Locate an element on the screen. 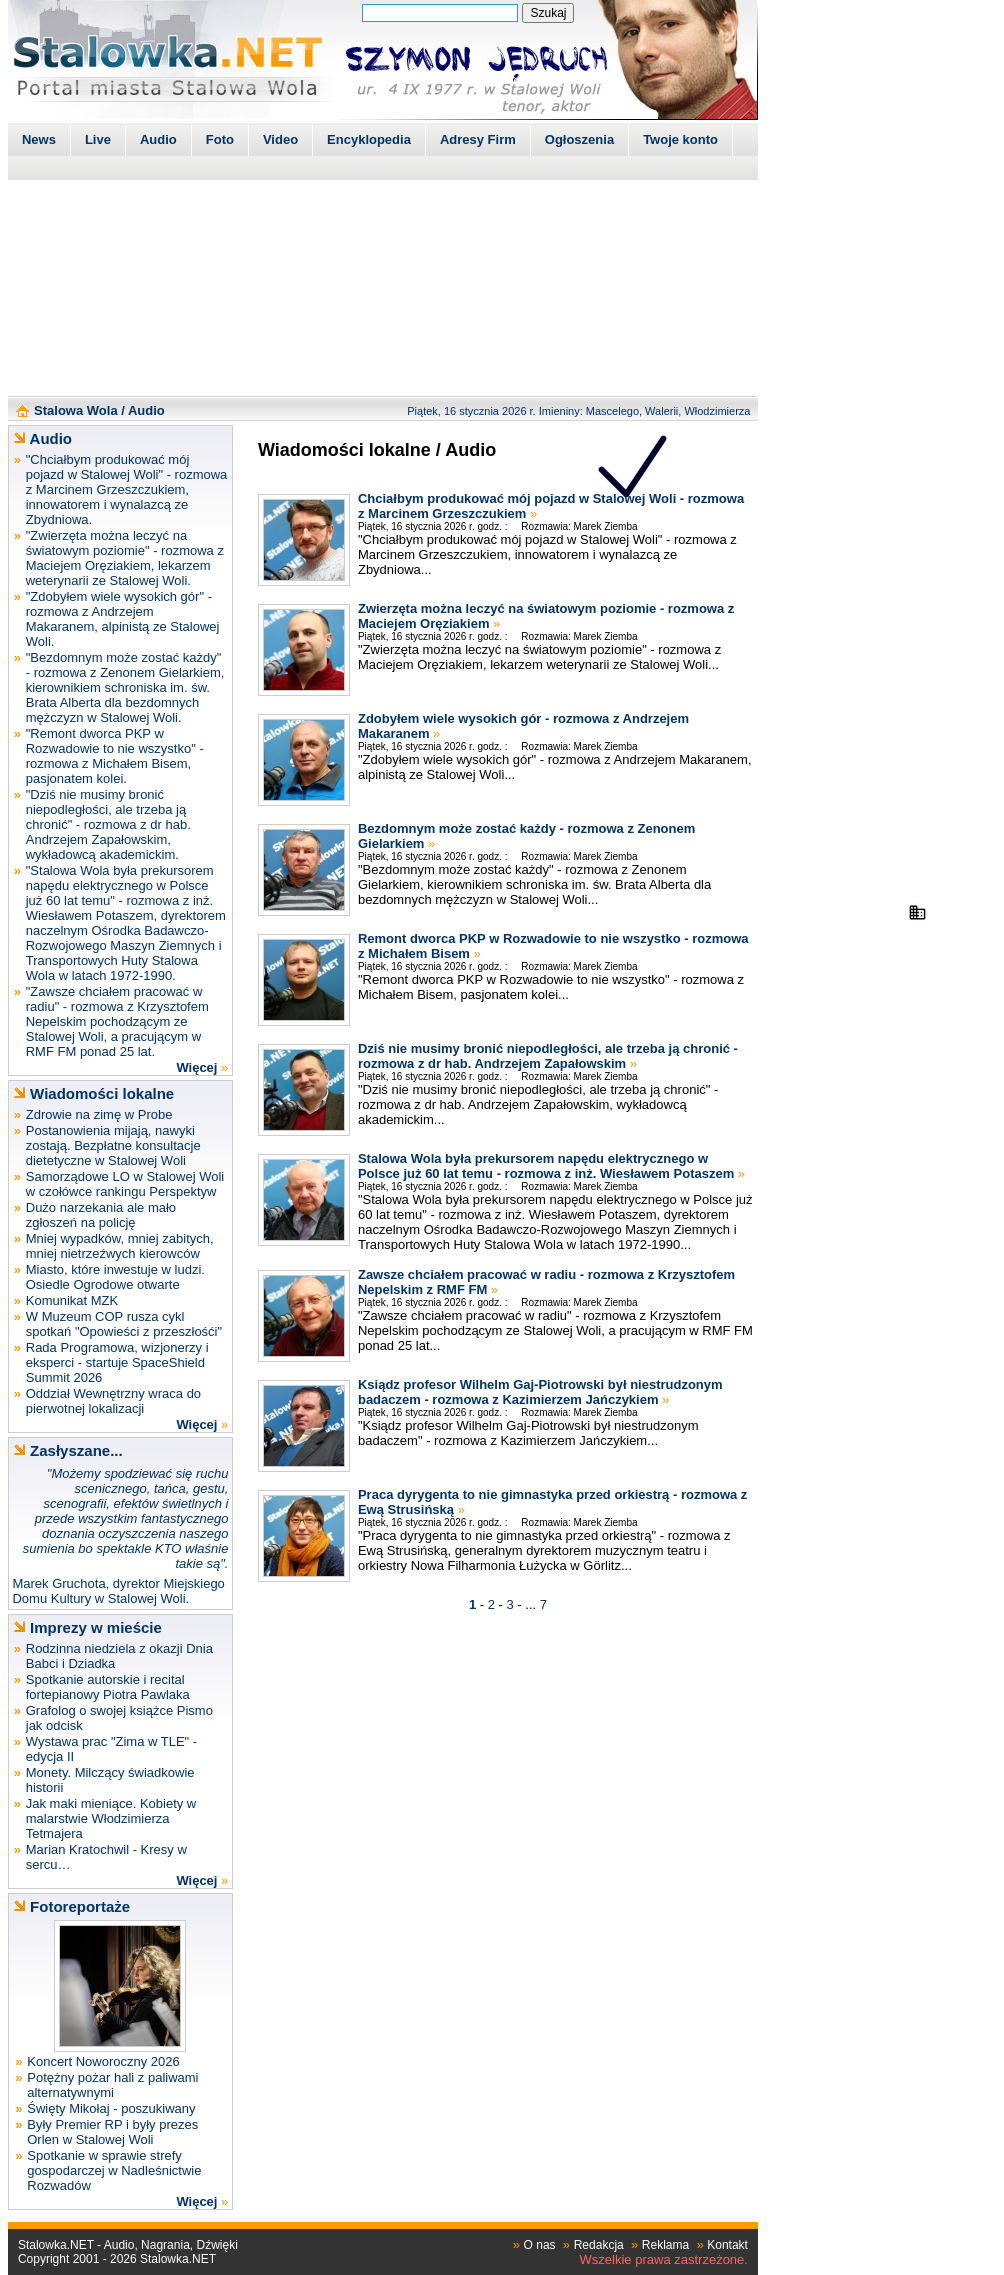 The height and width of the screenshot is (2275, 1004). view business contact information is located at coordinates (917, 912).